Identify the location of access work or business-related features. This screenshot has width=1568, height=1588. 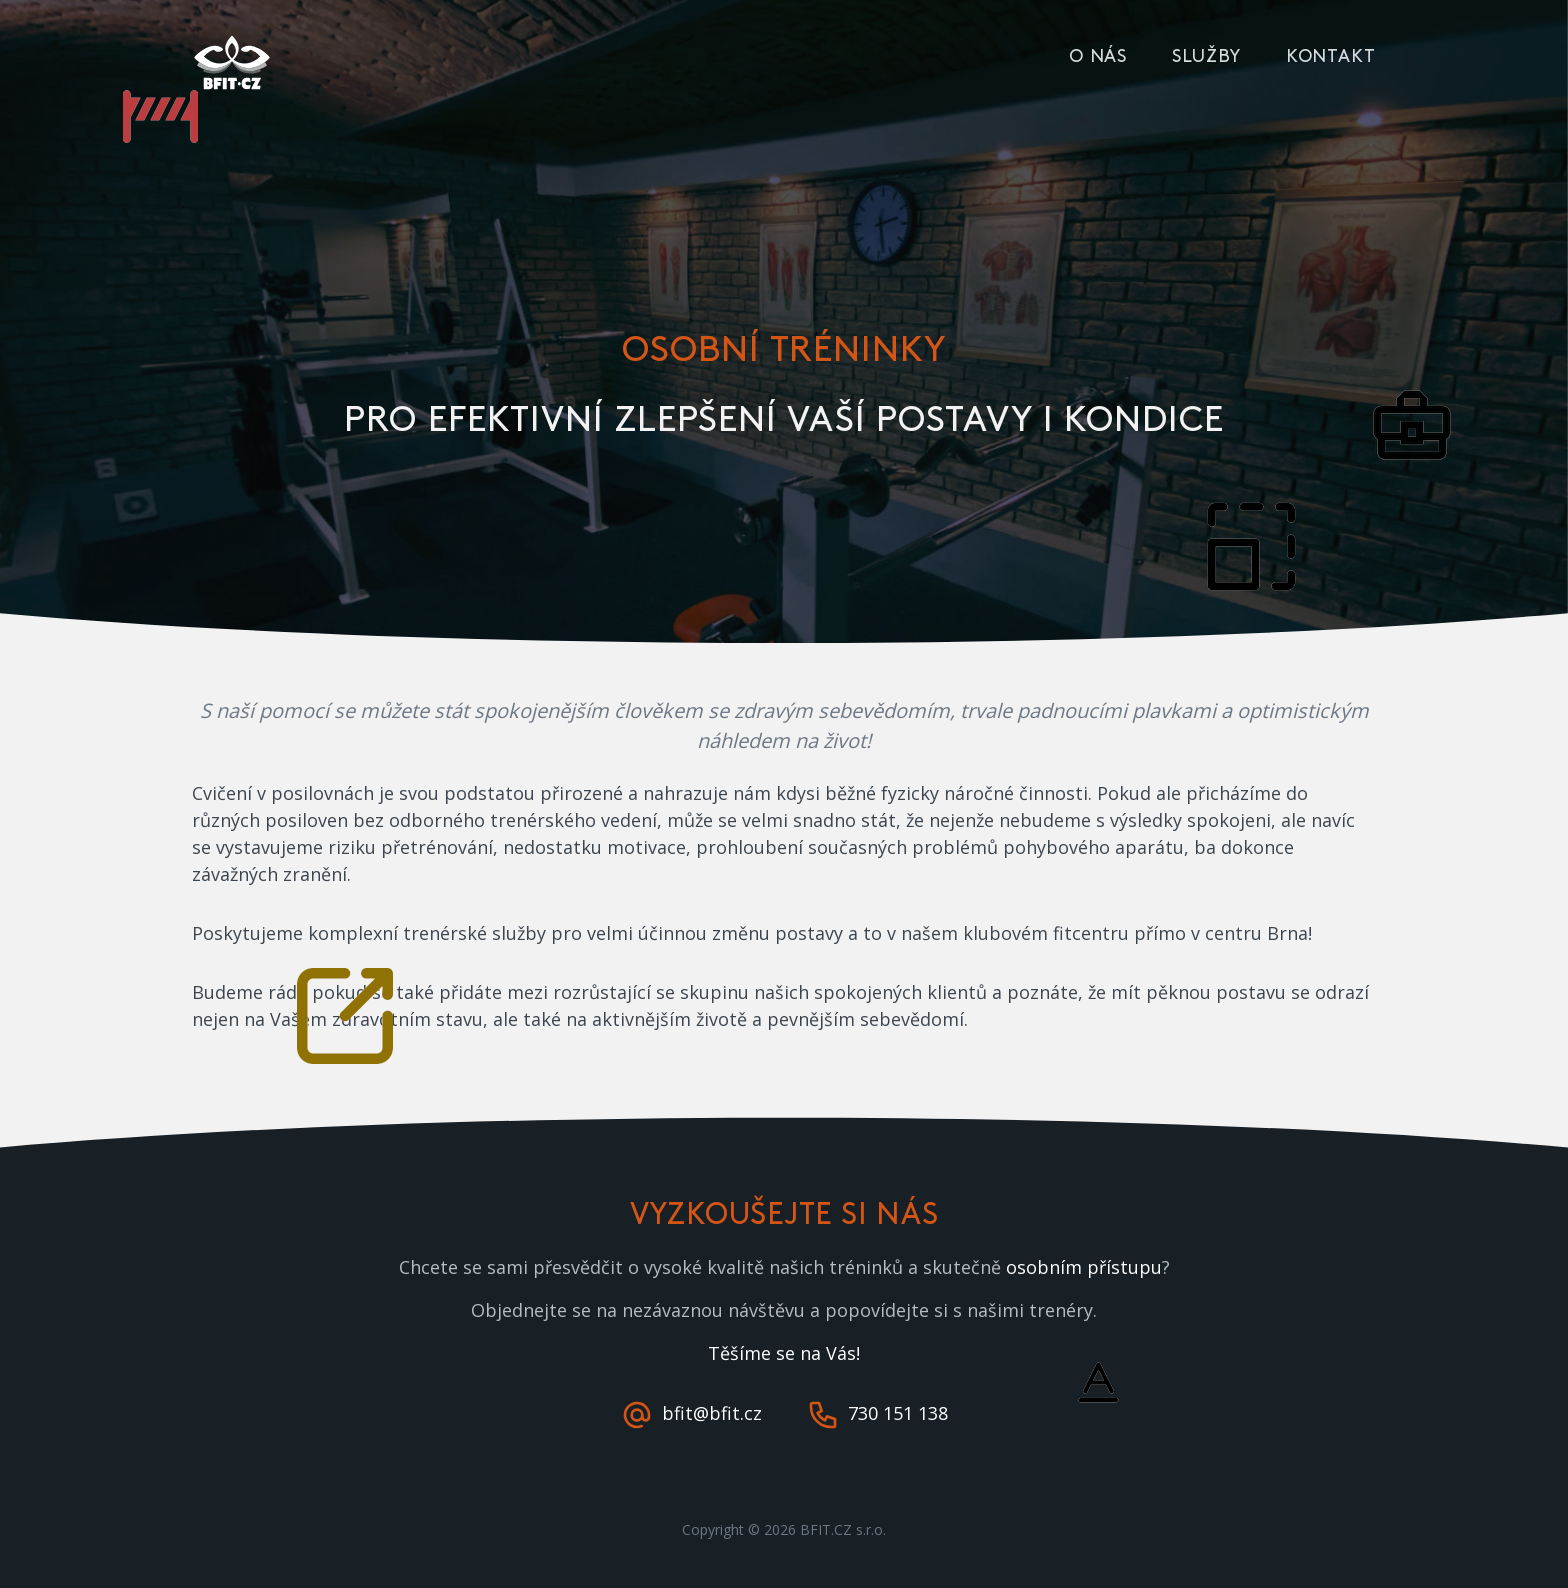
(1412, 425).